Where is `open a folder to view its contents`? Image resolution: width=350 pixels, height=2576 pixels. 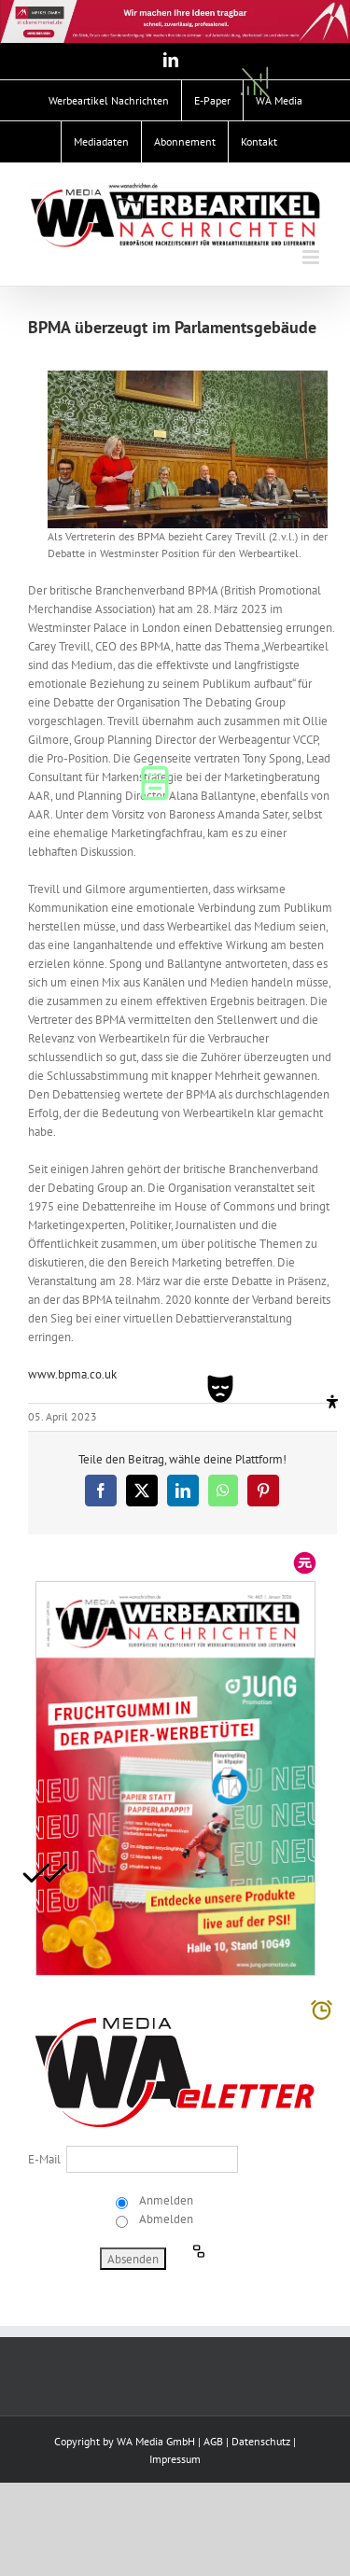 open a folder to view its contents is located at coordinates (130, 208).